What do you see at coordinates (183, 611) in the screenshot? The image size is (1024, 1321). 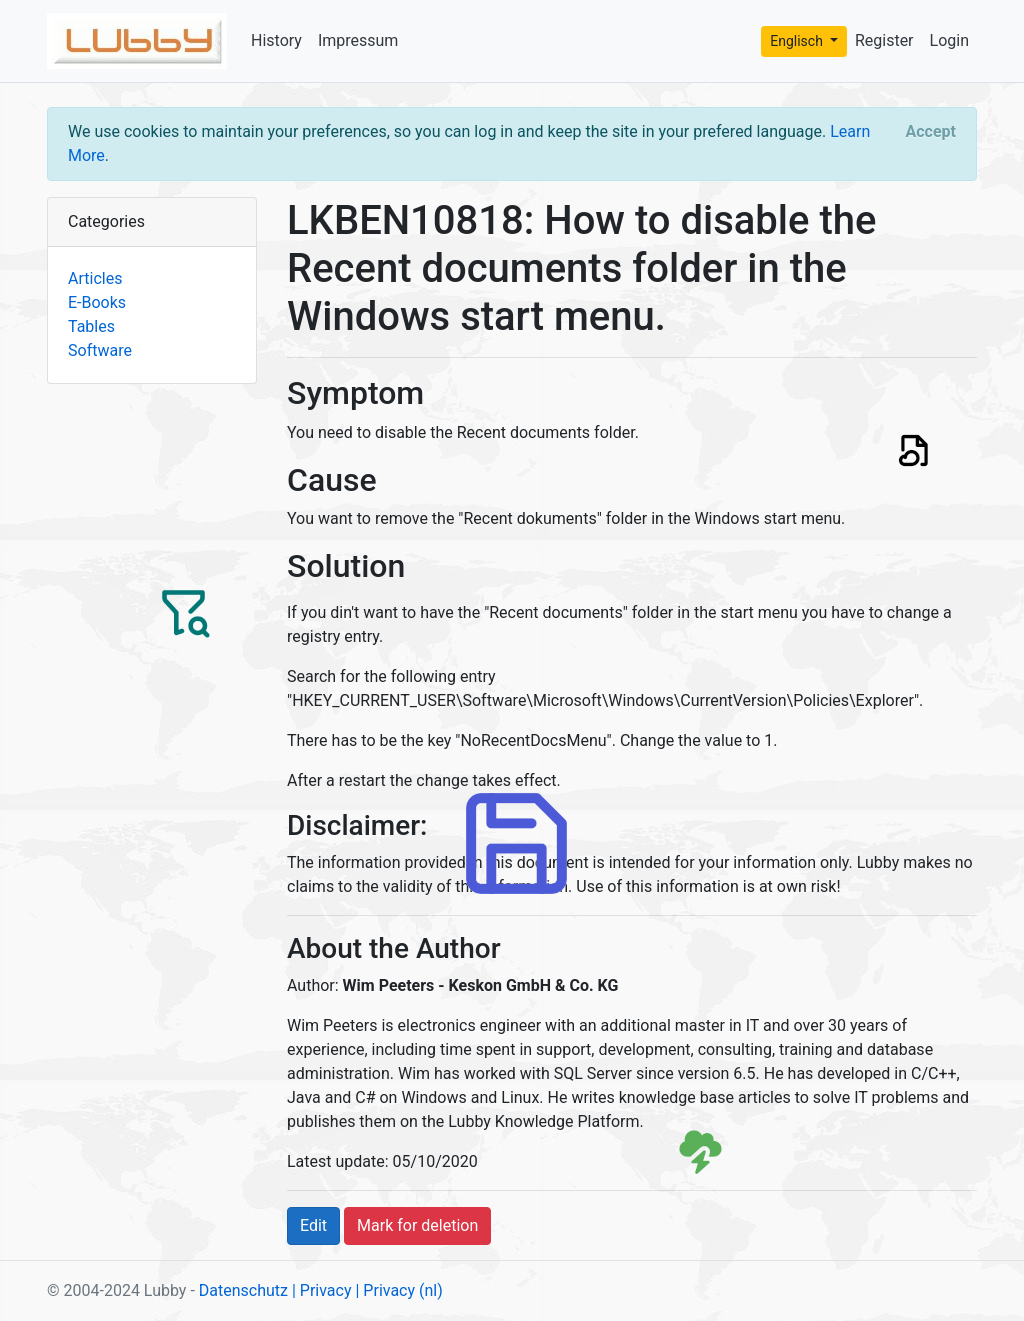 I see `search within filtered results` at bounding box center [183, 611].